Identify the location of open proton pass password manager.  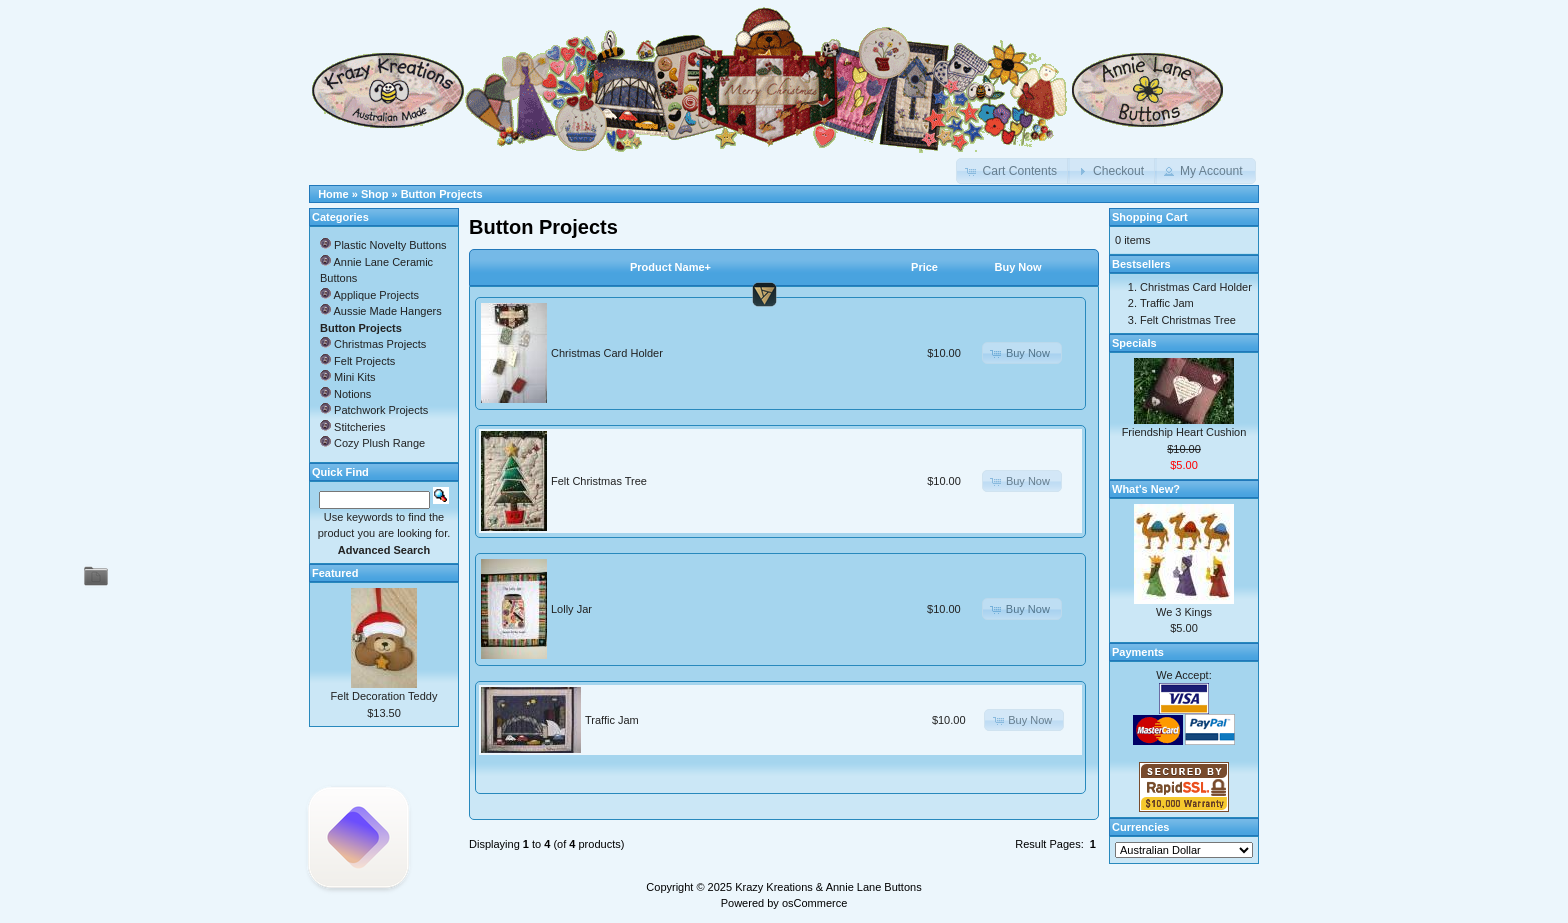
(358, 837).